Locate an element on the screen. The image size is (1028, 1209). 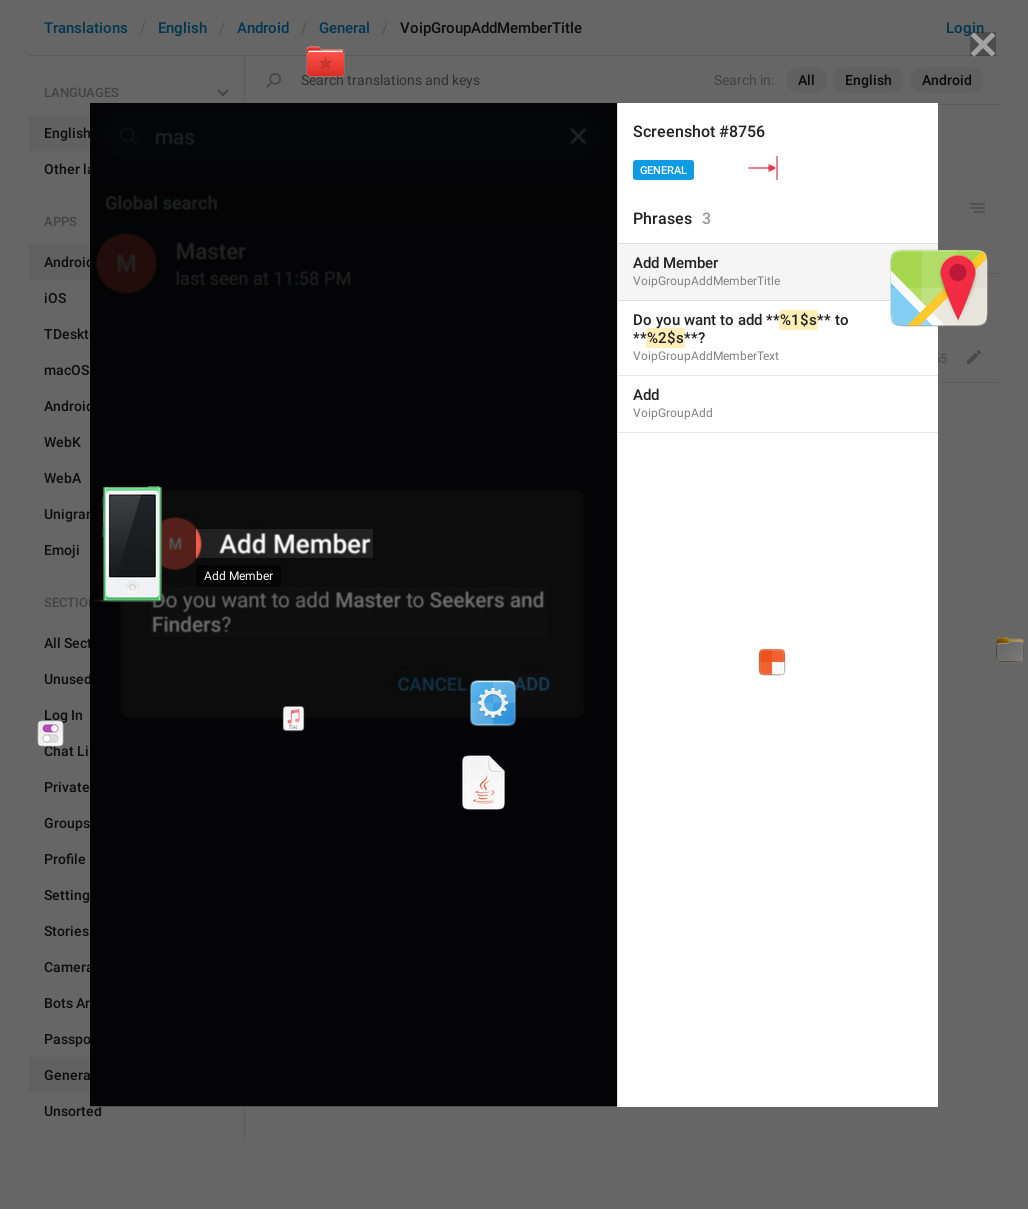
java source code file is located at coordinates (483, 782).